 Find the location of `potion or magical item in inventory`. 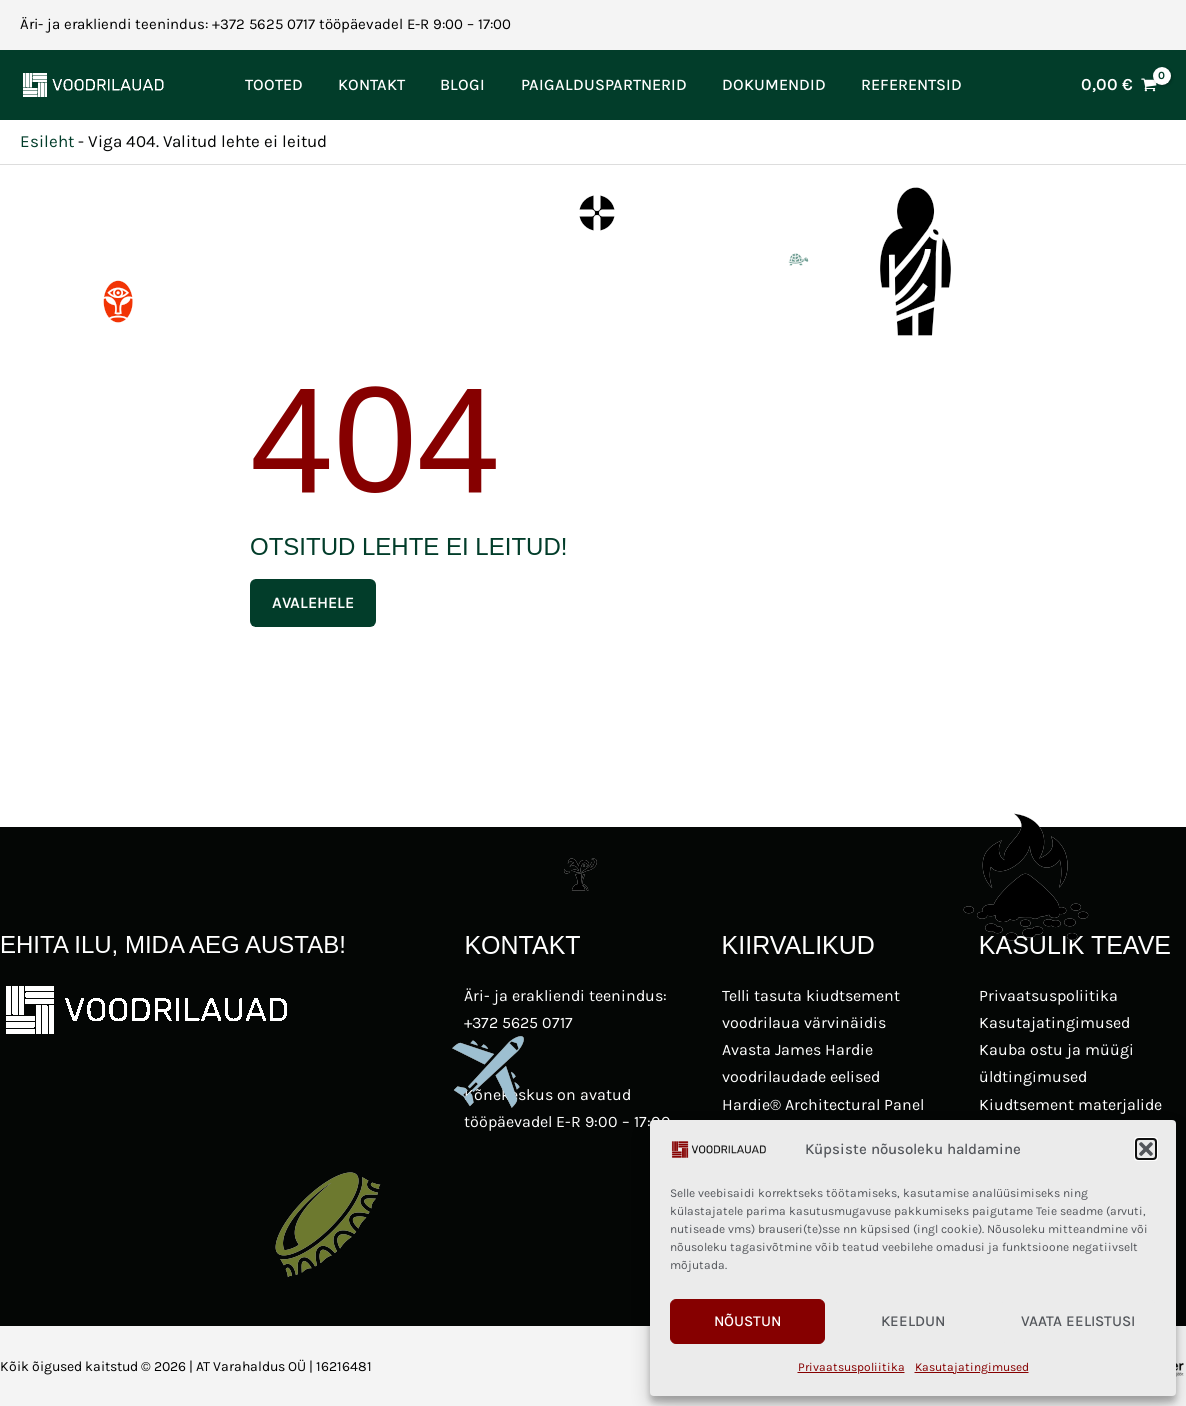

potion or magical item in inventory is located at coordinates (580, 874).